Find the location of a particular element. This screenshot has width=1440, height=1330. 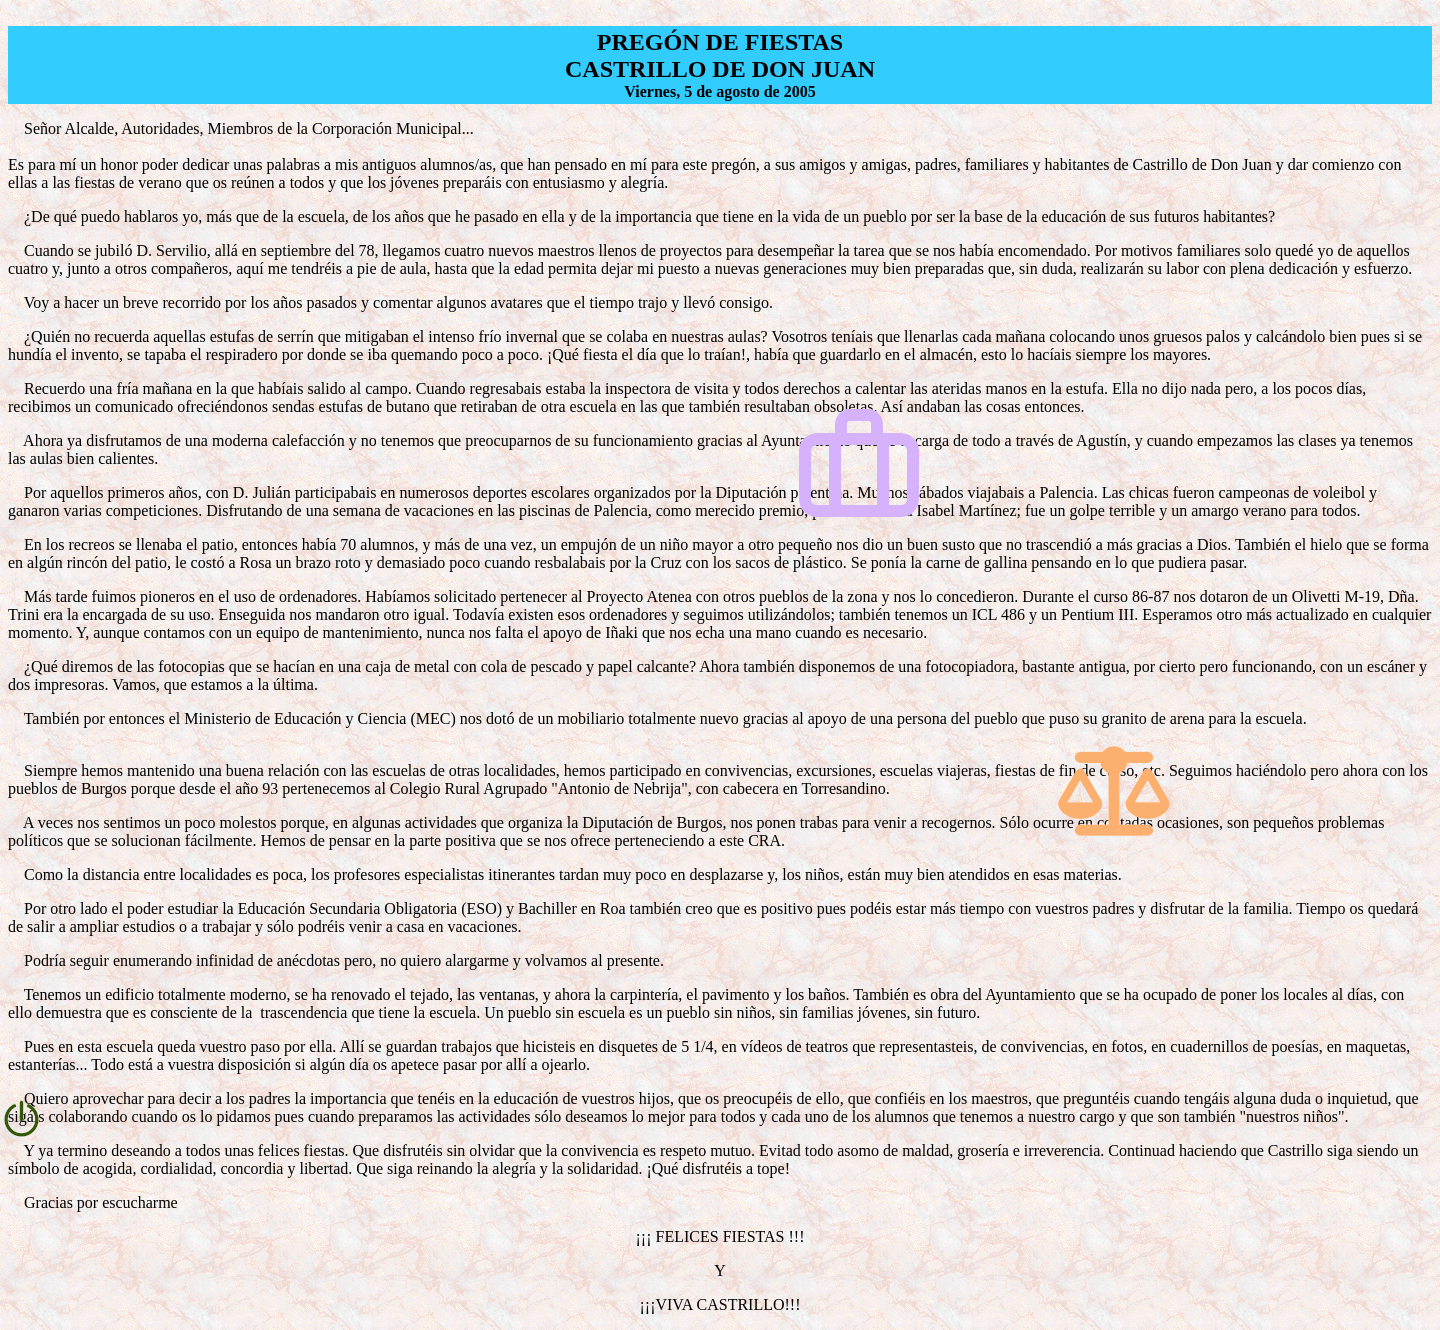

access work or business-related content is located at coordinates (859, 463).